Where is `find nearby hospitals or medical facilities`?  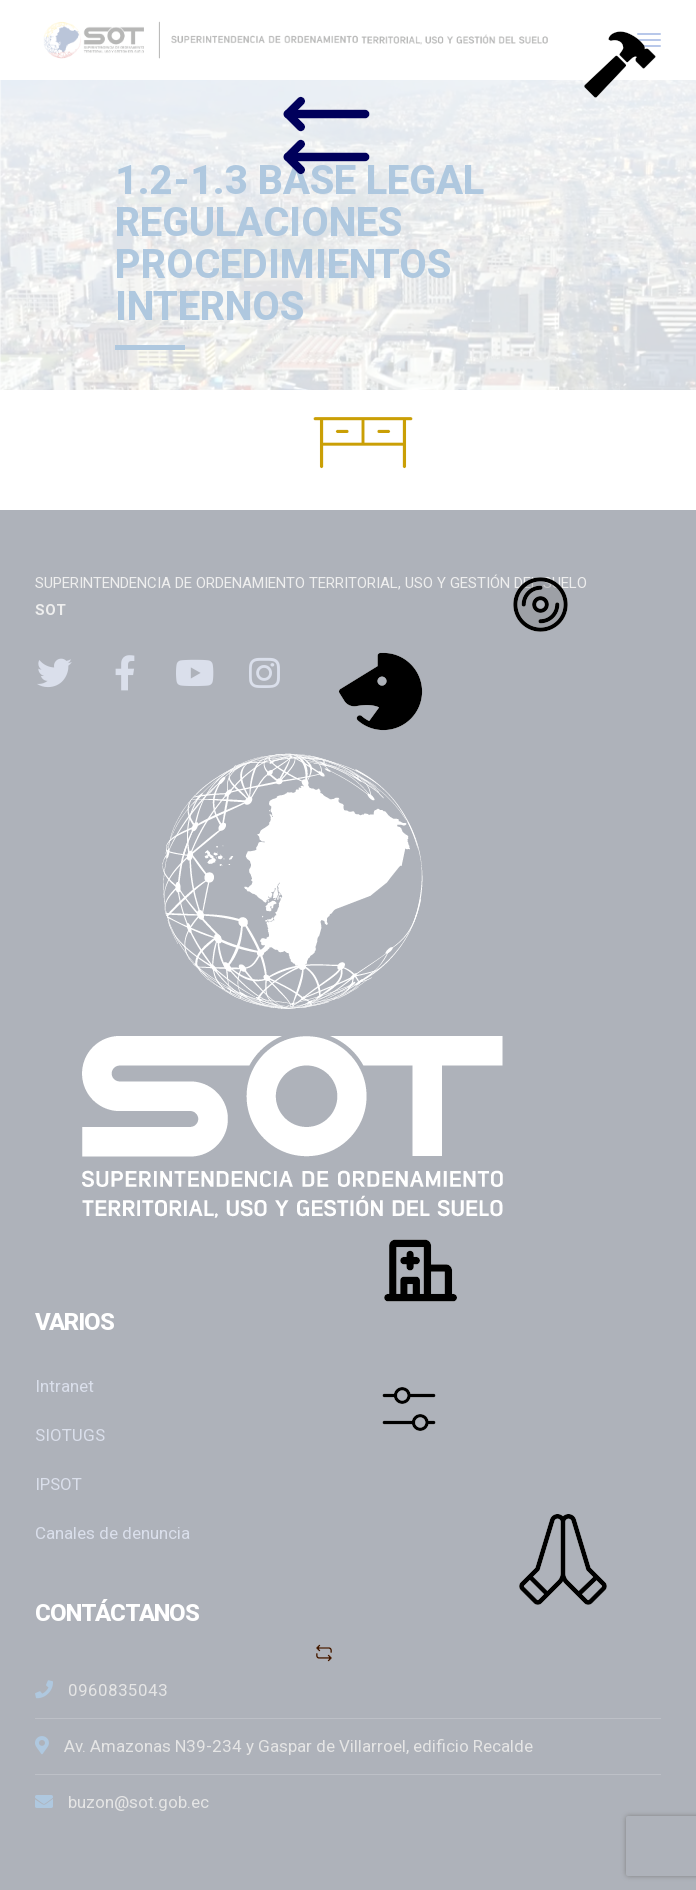
find nearby hospitals or medical facilities is located at coordinates (417, 1270).